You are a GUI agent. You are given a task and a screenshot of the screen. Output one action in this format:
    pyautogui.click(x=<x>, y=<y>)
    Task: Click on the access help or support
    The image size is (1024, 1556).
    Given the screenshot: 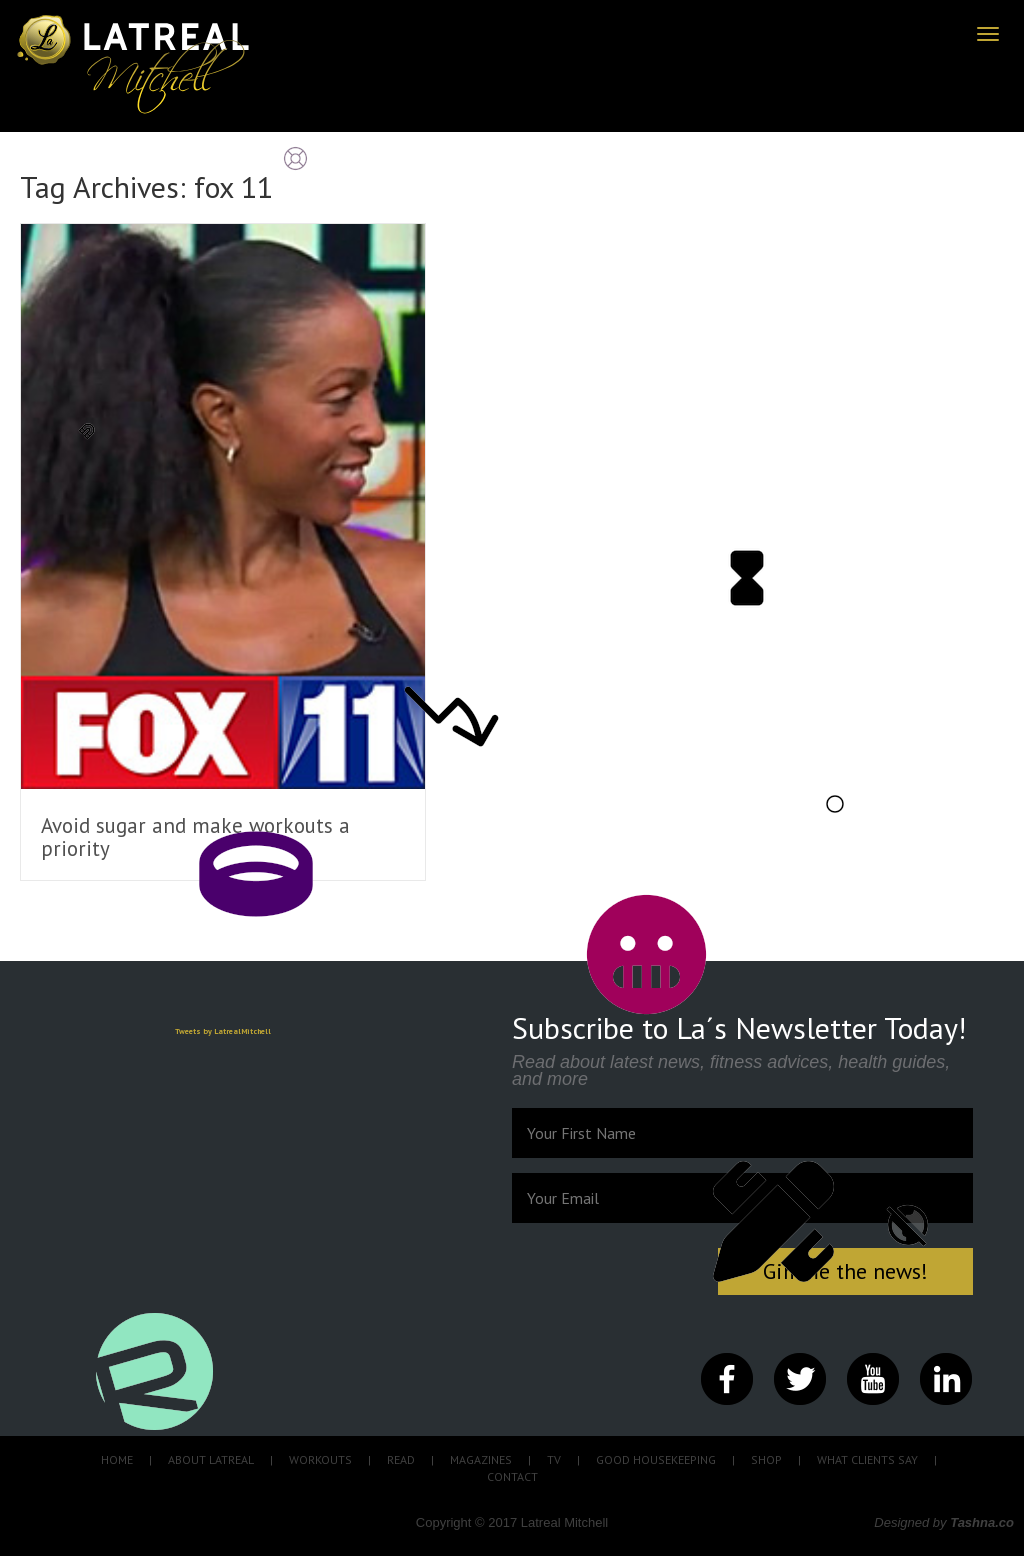 What is the action you would take?
    pyautogui.click(x=295, y=158)
    